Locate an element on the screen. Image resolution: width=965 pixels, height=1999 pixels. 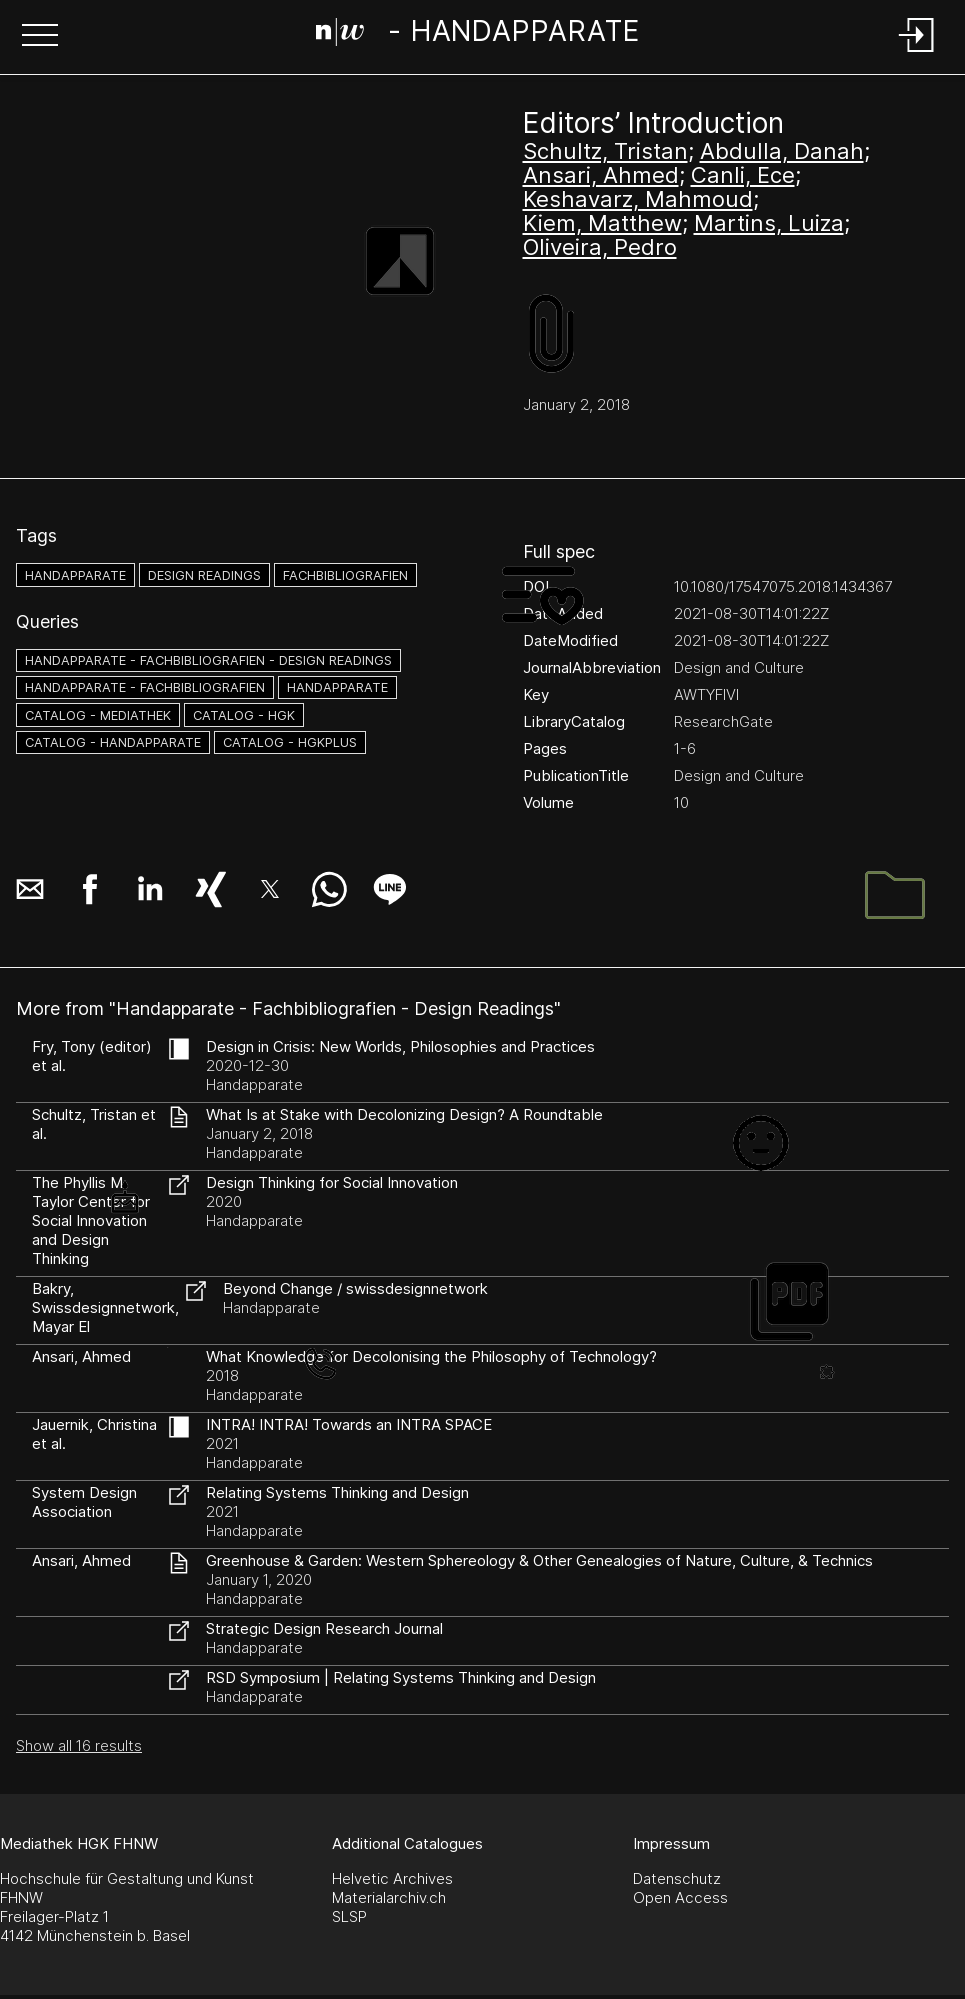
make a phone call is located at coordinates (321, 1363).